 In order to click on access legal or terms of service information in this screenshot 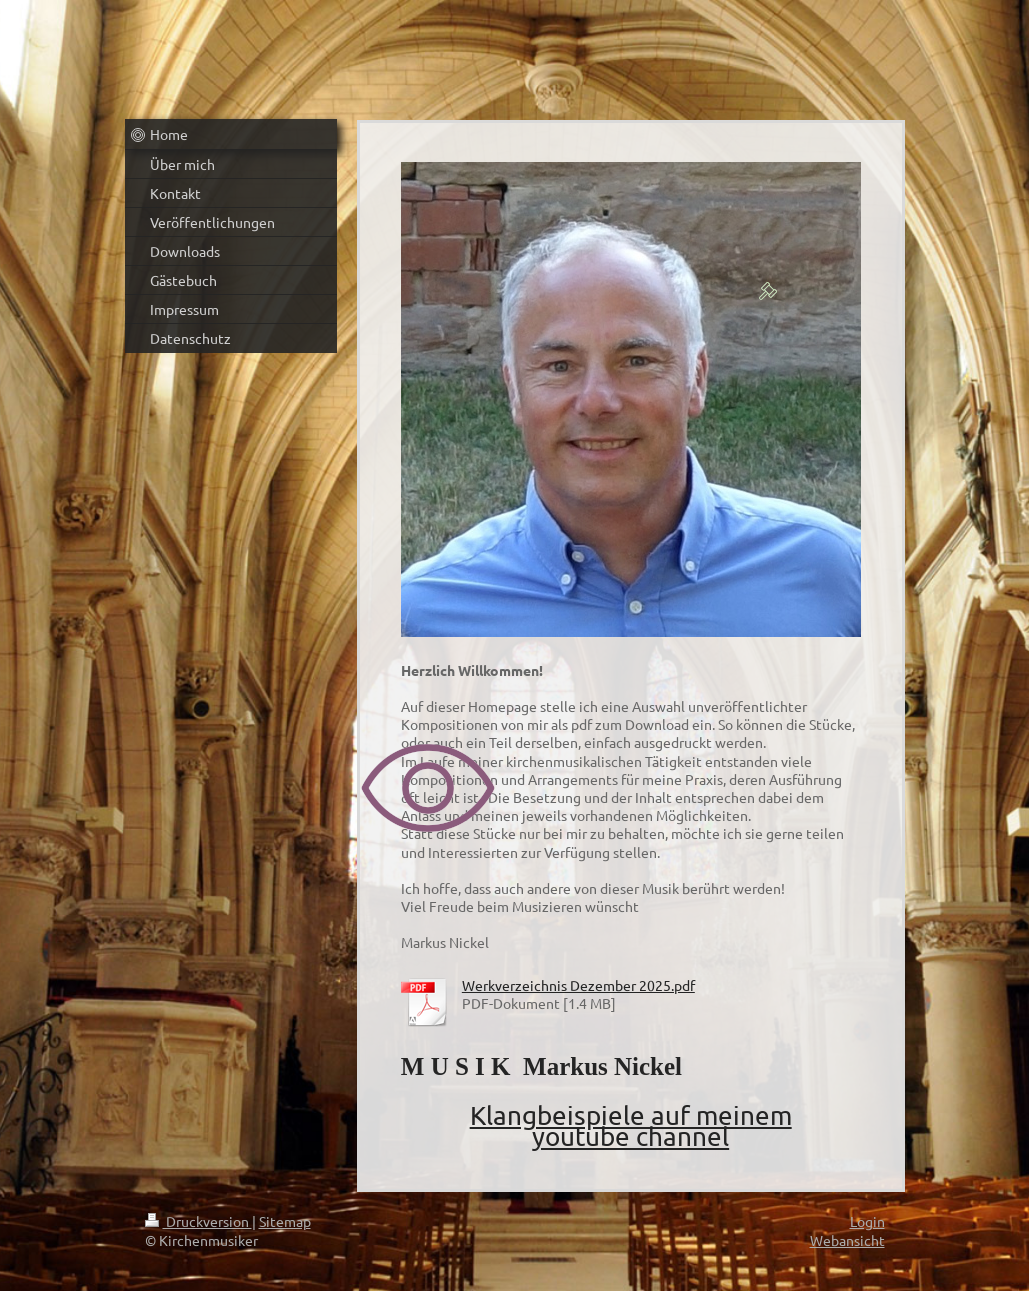, I will do `click(767, 291)`.